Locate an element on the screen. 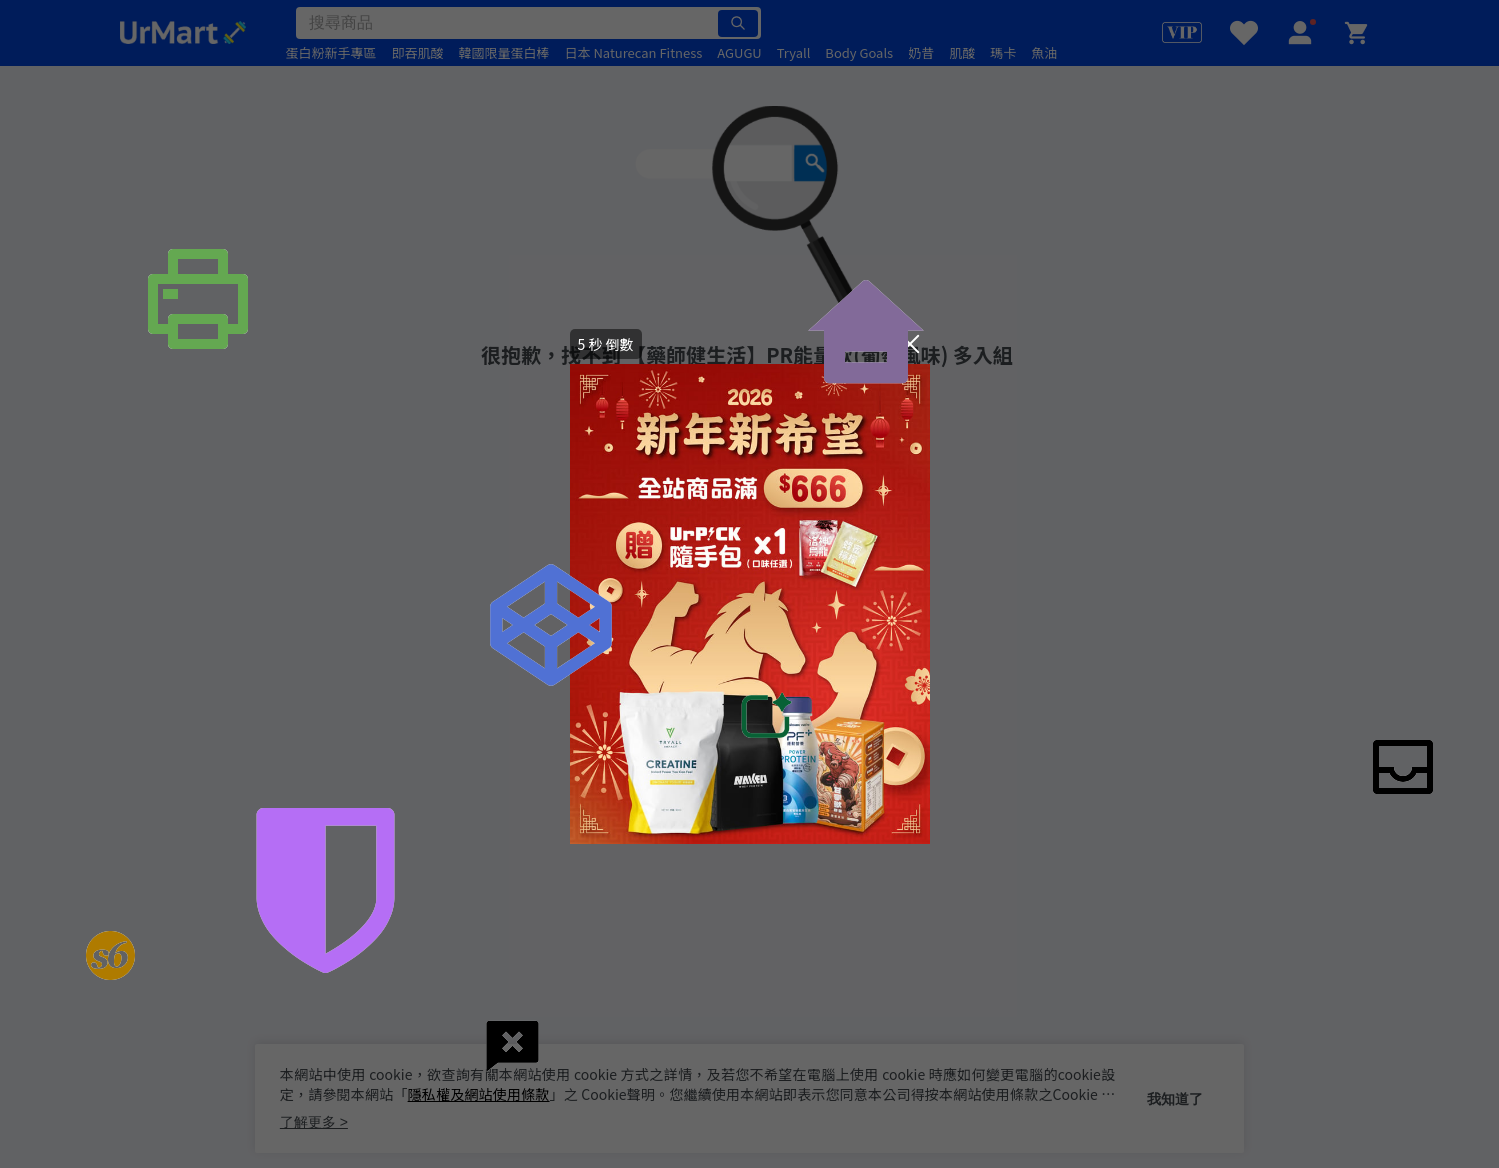 This screenshot has width=1499, height=1168. navigate to home screen is located at coordinates (866, 336).